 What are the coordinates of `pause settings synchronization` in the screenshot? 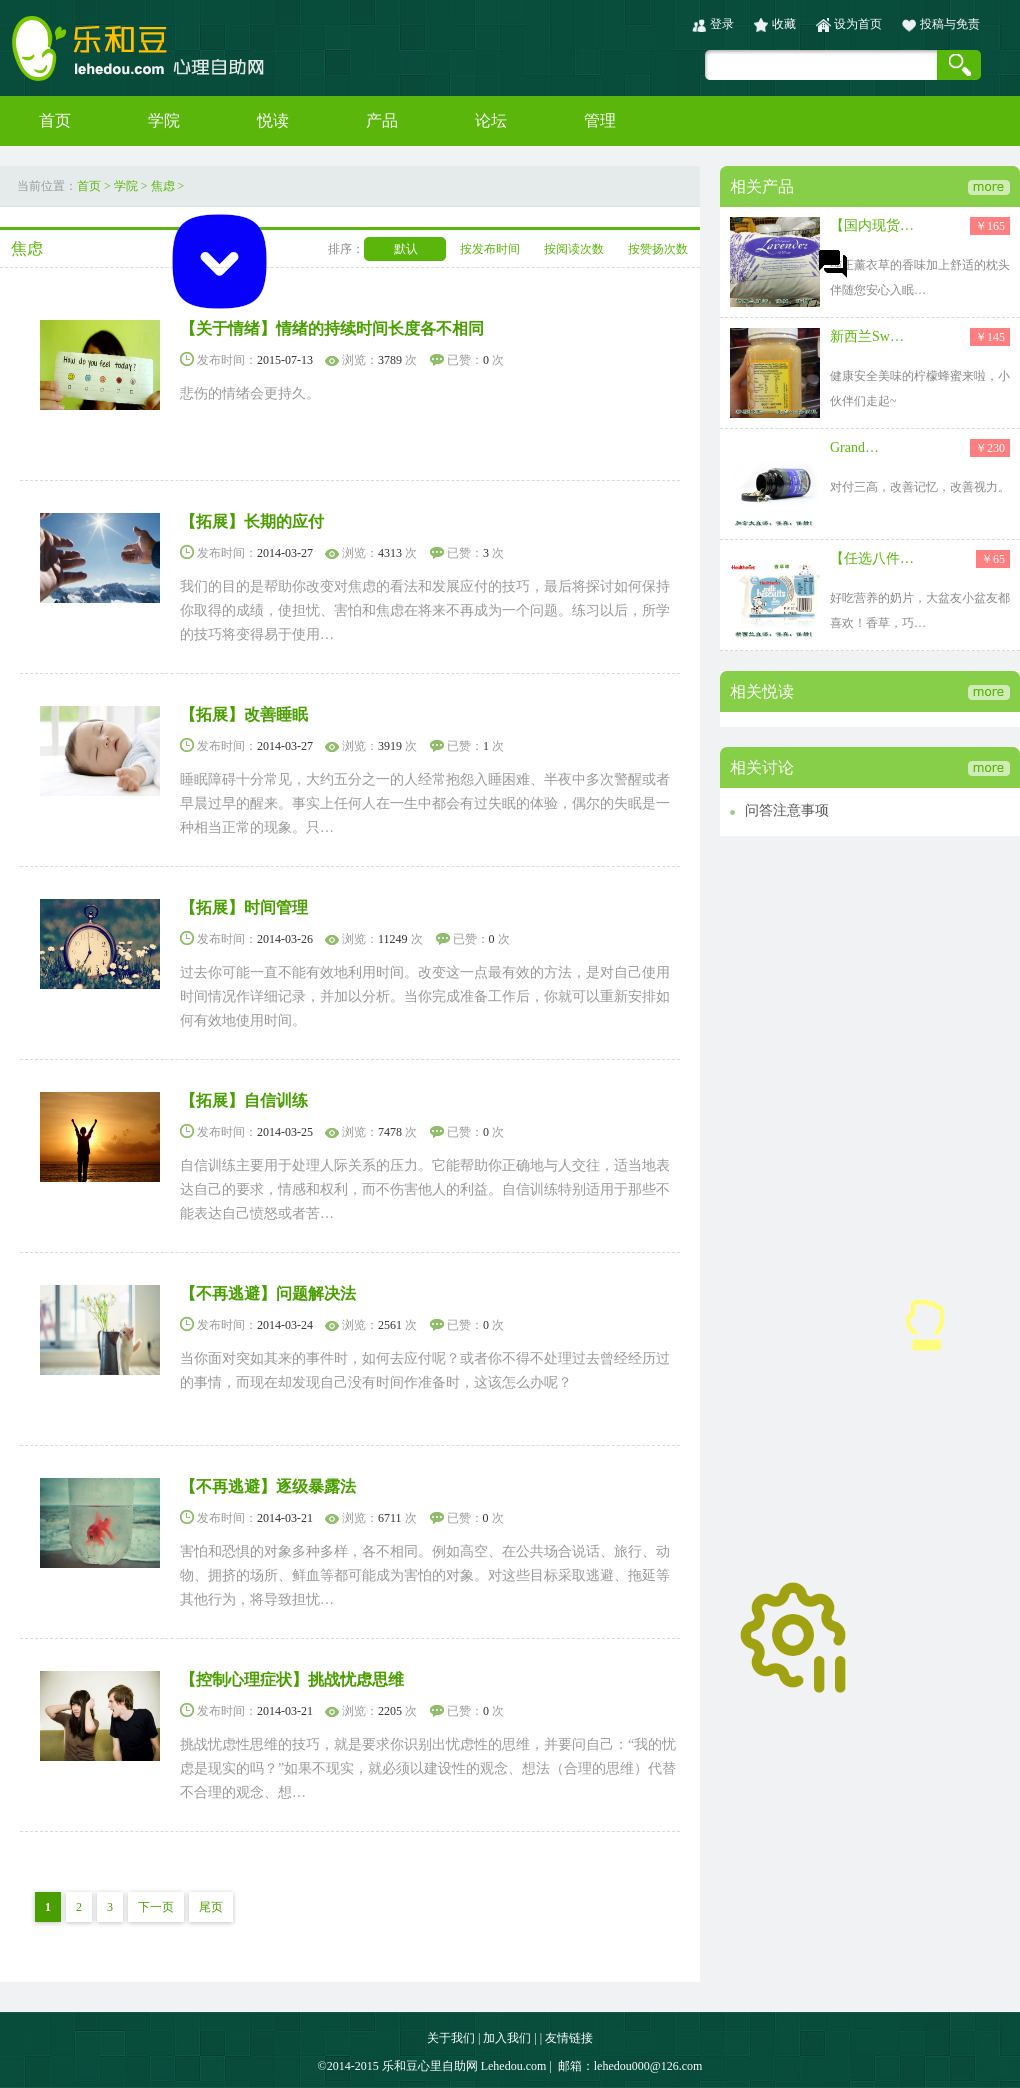 It's located at (793, 1635).